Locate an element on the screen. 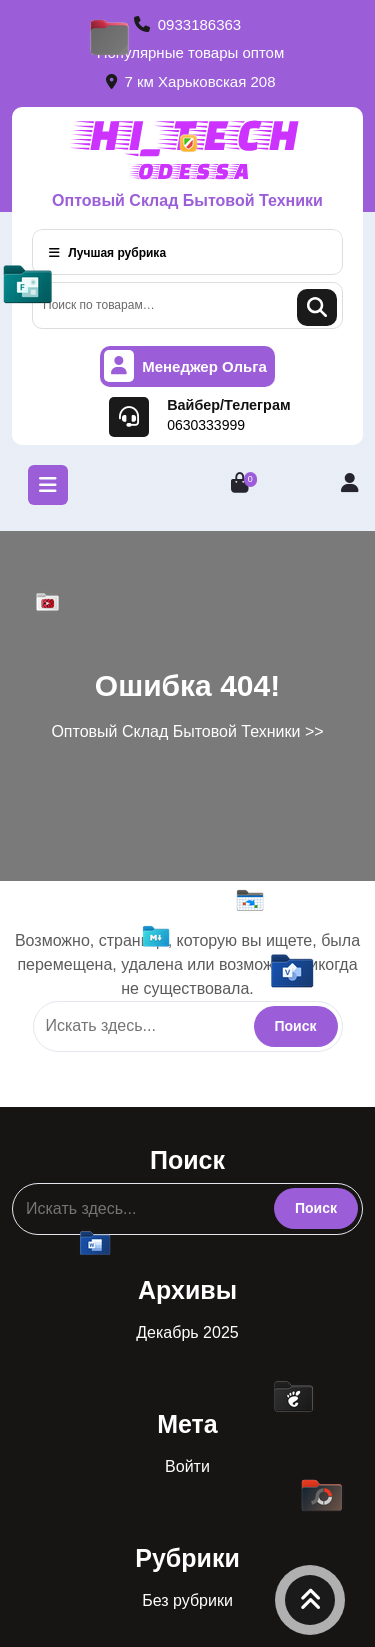 This screenshot has height=1647, width=375. open folder containing microsoft visio files is located at coordinates (292, 972).